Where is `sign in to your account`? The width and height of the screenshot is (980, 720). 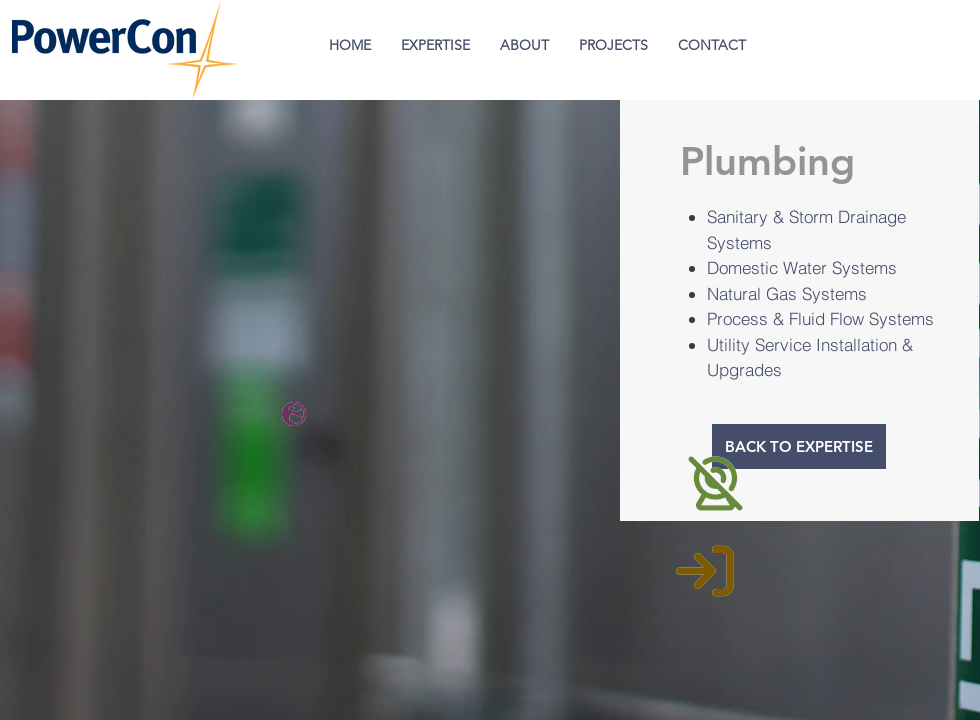
sign in to your account is located at coordinates (705, 571).